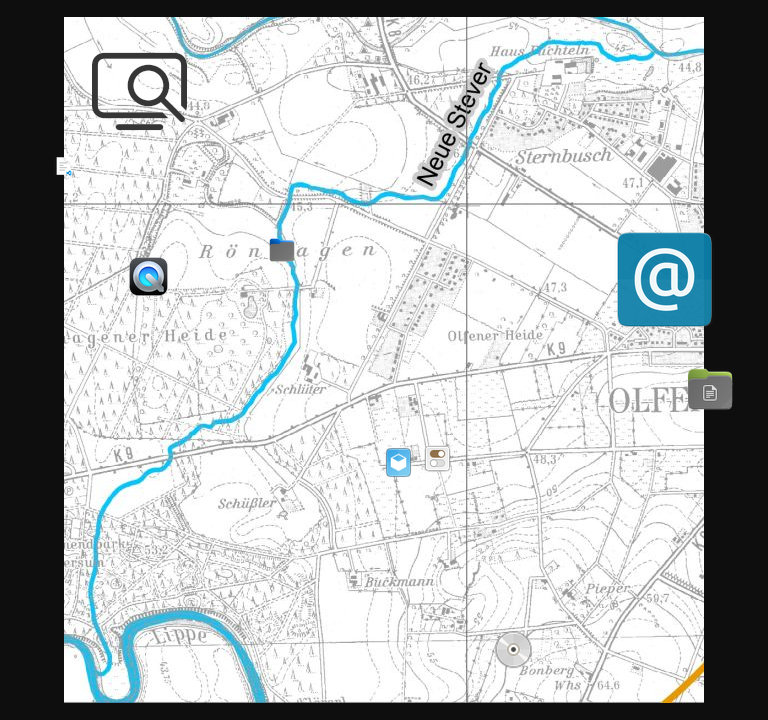  What do you see at coordinates (398, 462) in the screenshot?
I see `flatpak application package file` at bounding box center [398, 462].